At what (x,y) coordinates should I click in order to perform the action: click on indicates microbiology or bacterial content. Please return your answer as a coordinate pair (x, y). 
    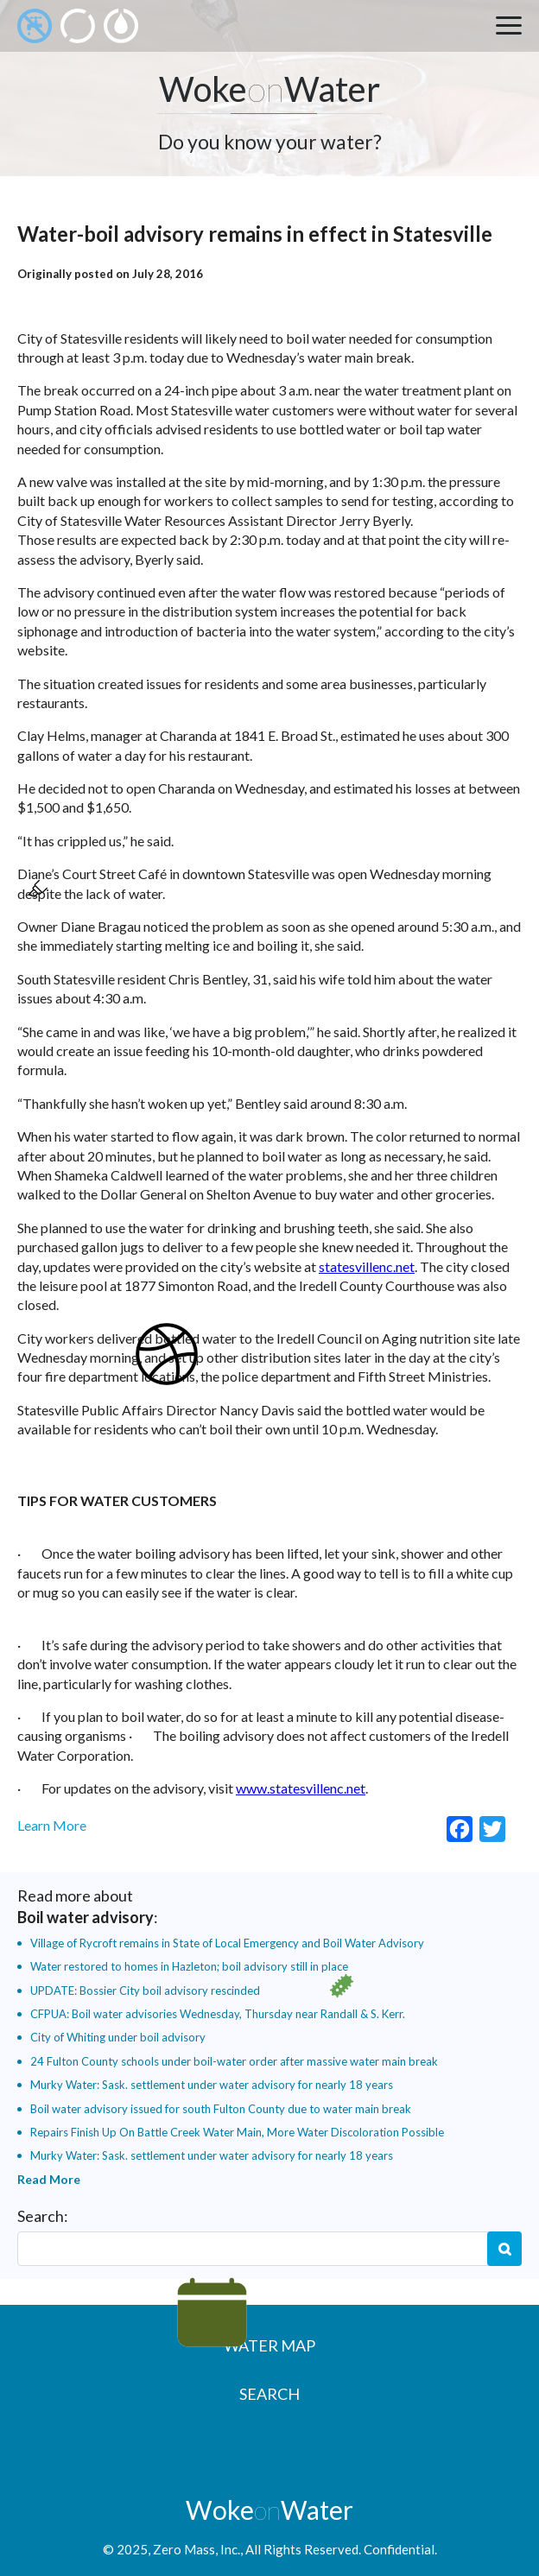
    Looking at the image, I should click on (341, 1985).